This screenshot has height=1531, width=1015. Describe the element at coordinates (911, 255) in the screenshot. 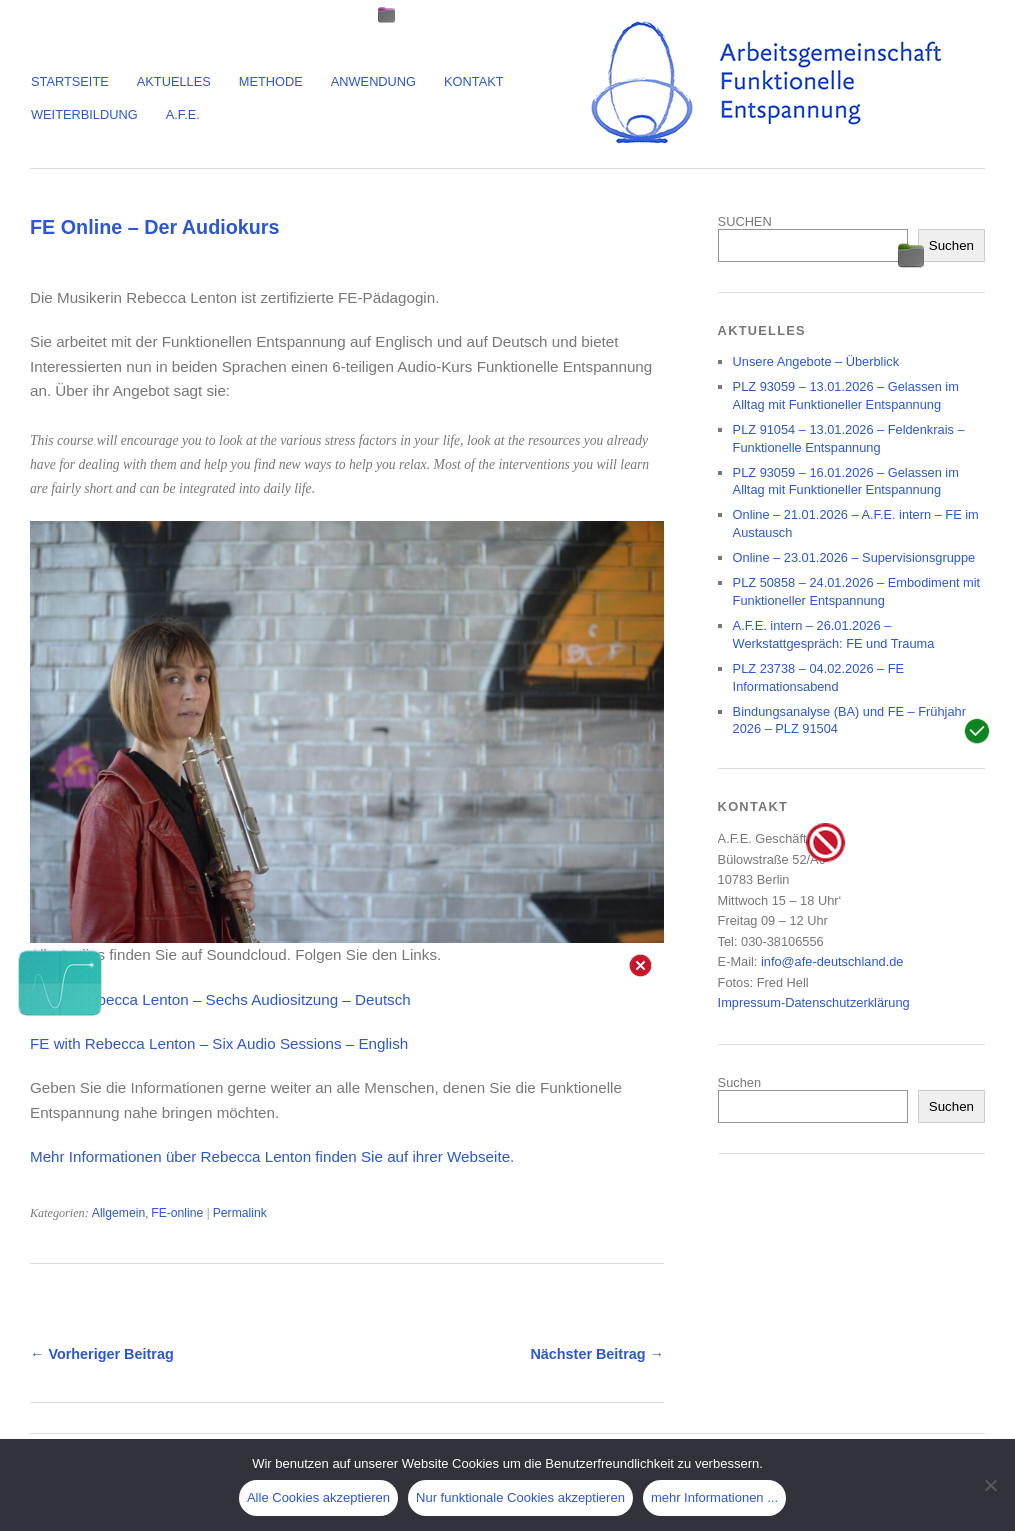

I see `open a folder to view its contents` at that location.